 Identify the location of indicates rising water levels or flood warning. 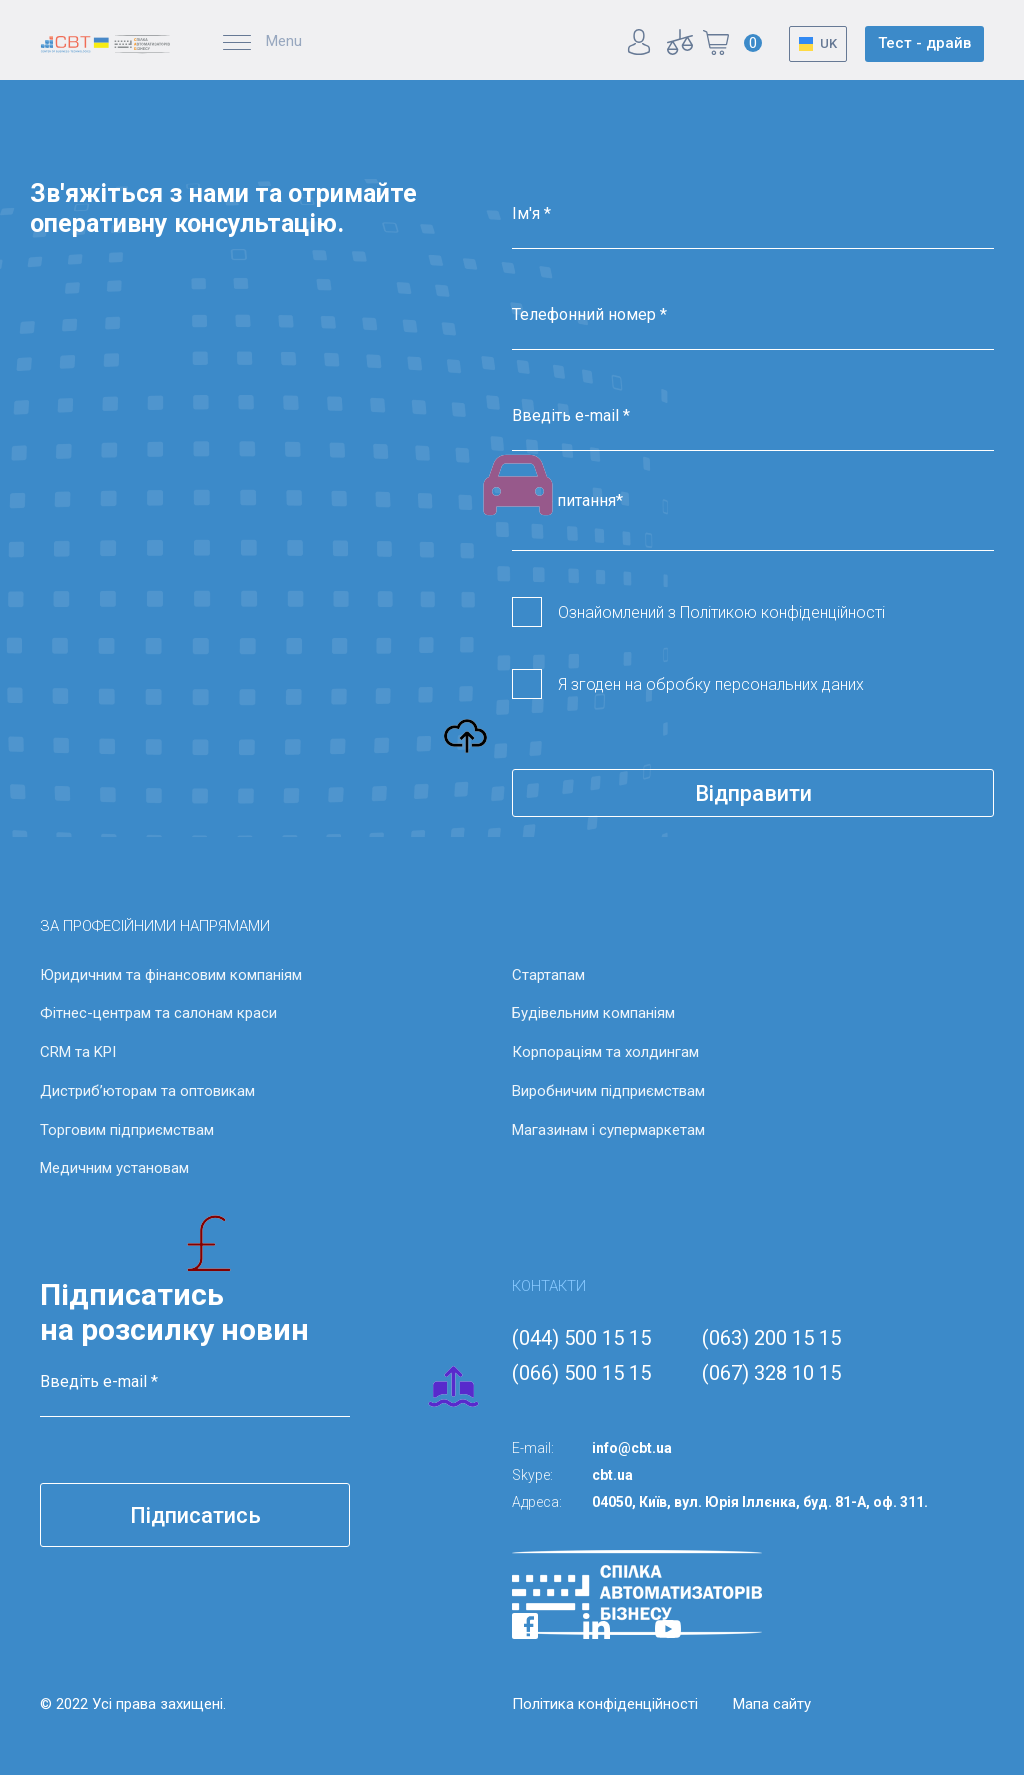
(453, 1386).